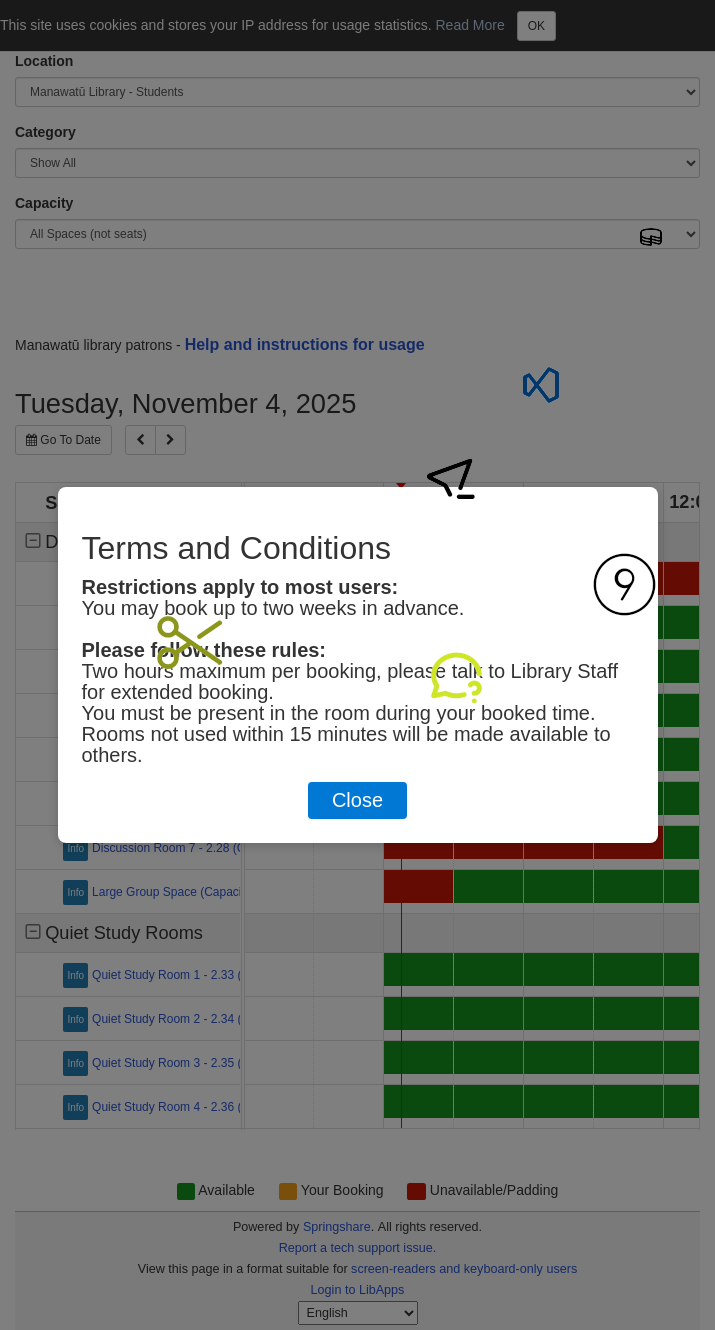 The width and height of the screenshot is (715, 1330). What do you see at coordinates (541, 385) in the screenshot?
I see `open visual studio application` at bounding box center [541, 385].